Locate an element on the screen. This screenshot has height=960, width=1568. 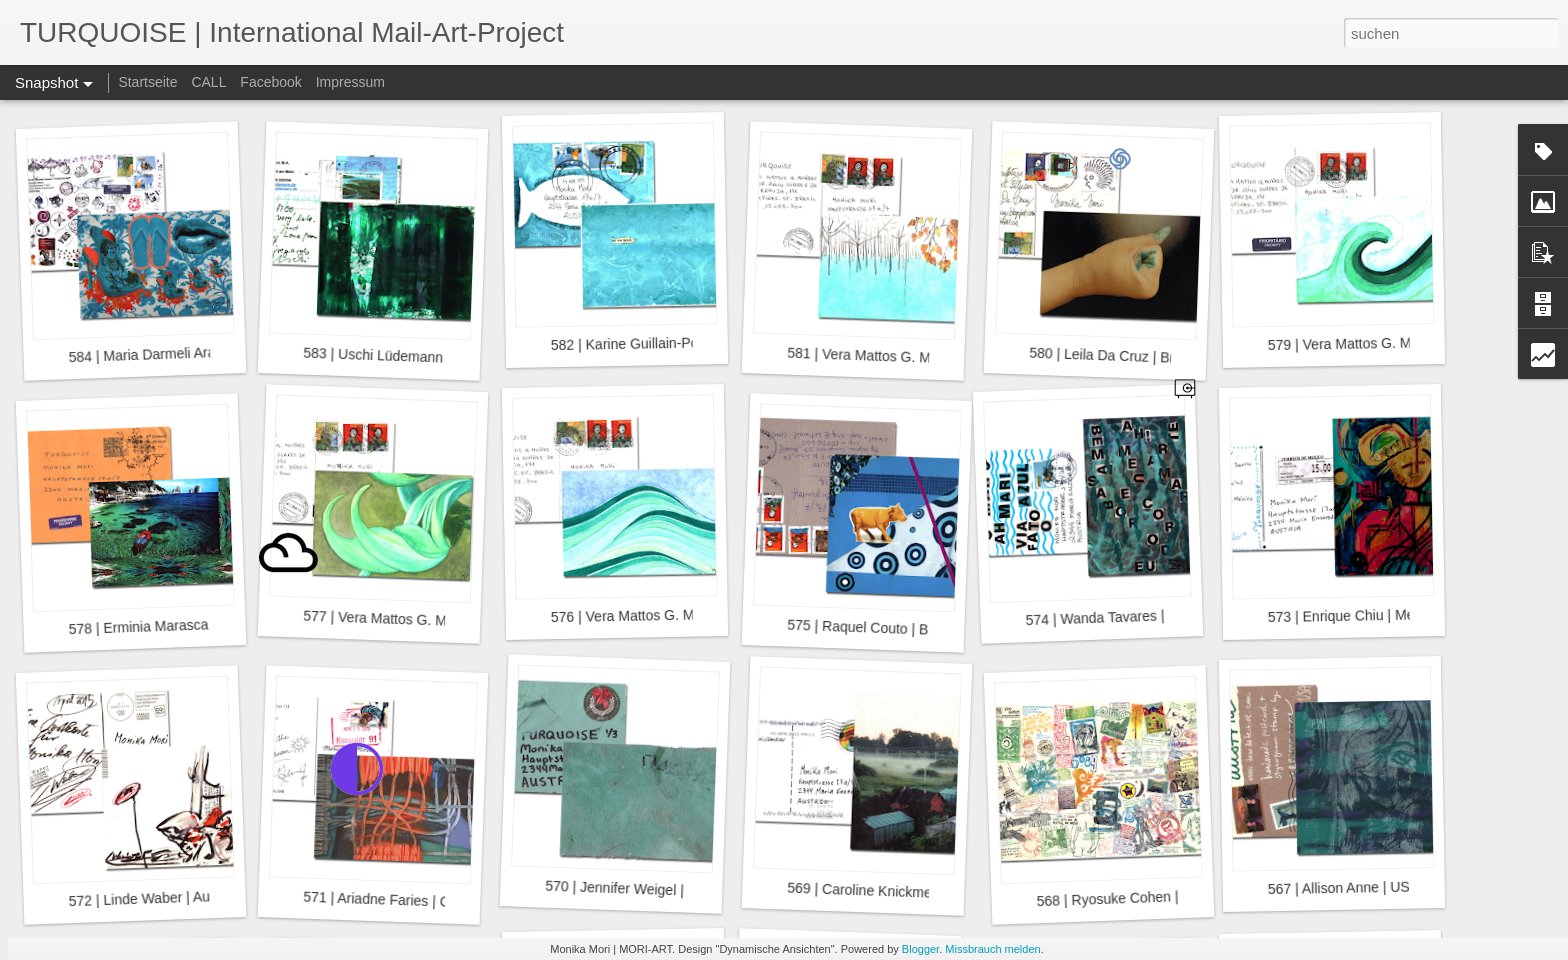
open loom video recording app is located at coordinates (1120, 159).